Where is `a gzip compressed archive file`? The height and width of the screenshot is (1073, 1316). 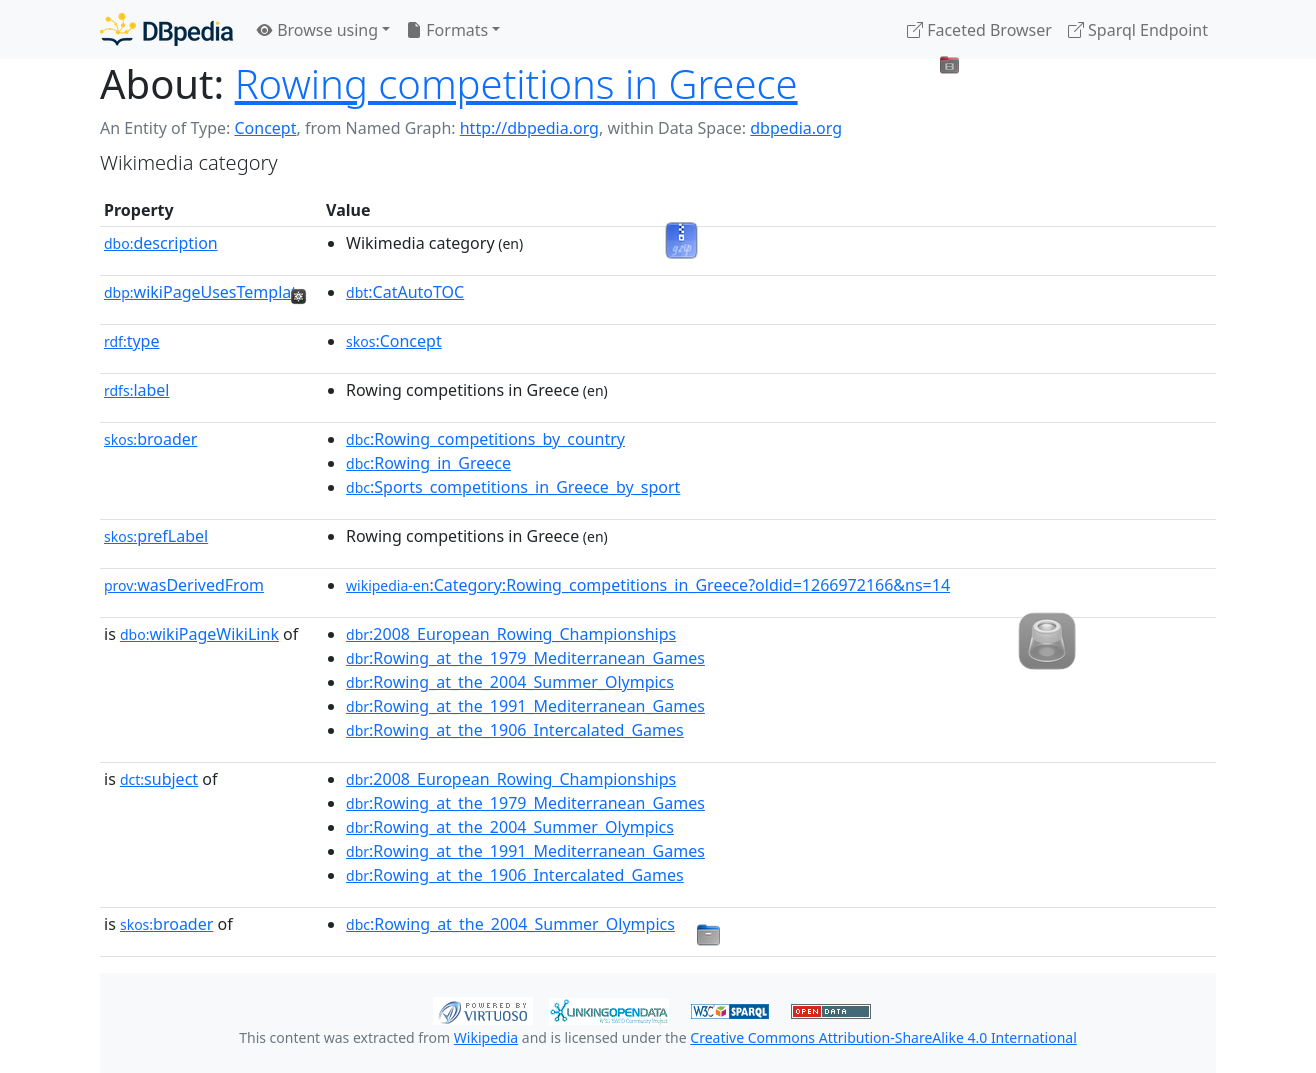 a gzip compressed archive file is located at coordinates (681, 240).